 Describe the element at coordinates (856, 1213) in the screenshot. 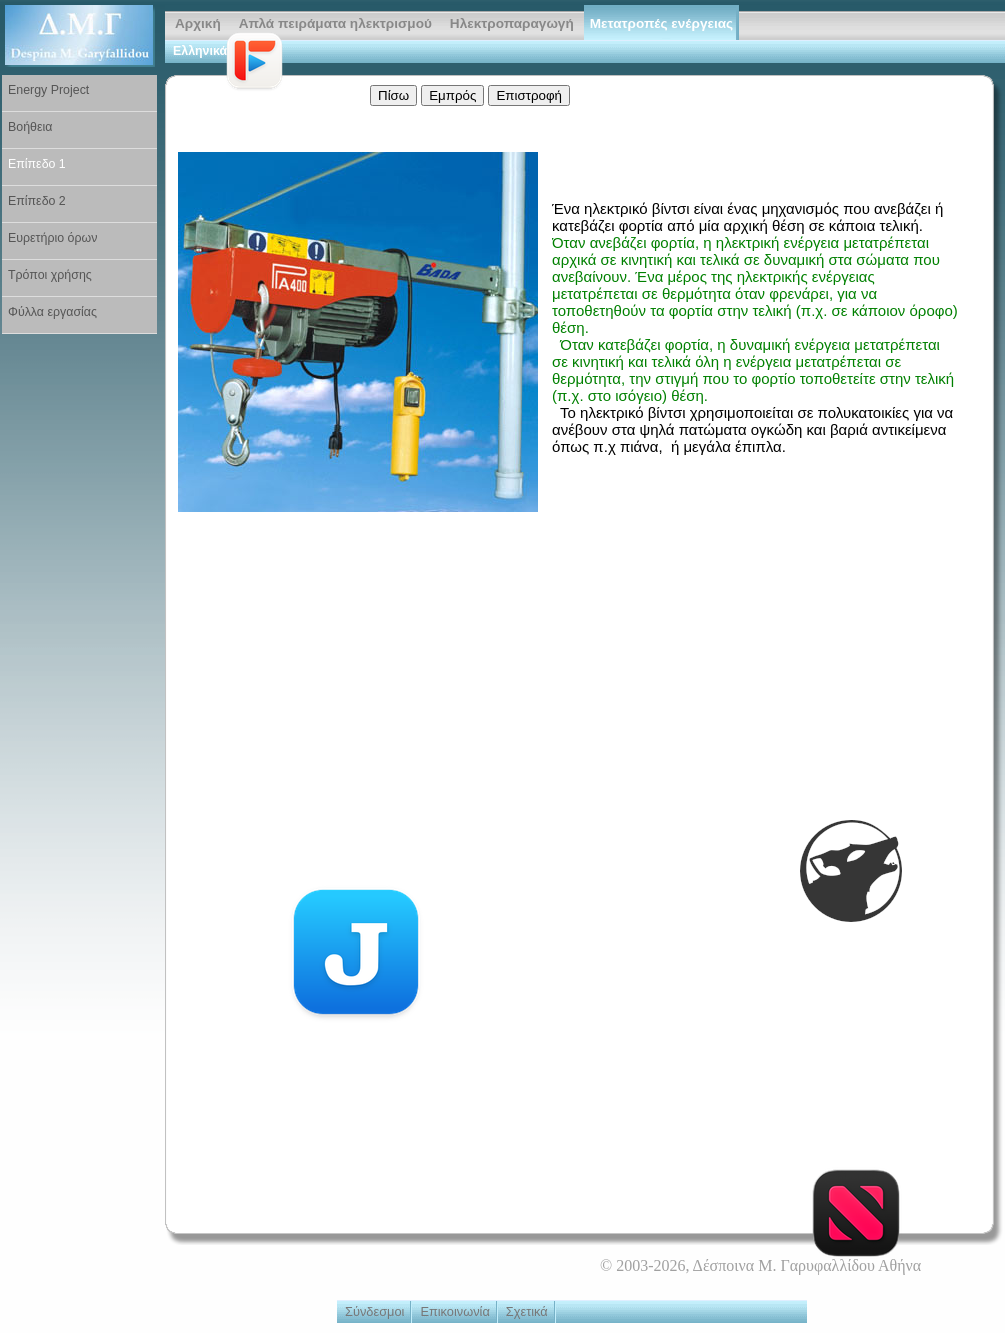

I see `open the Apple News app` at that location.